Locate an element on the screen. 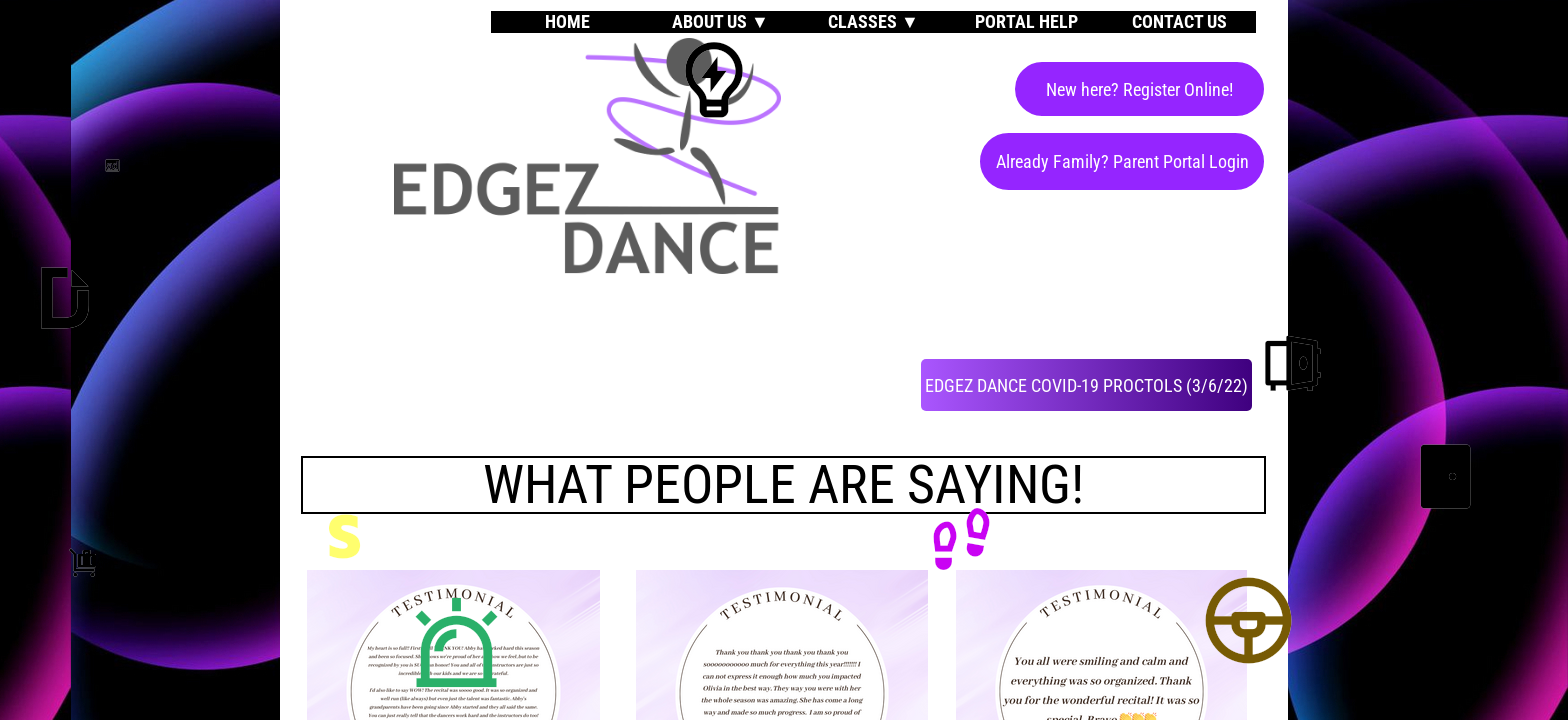 The width and height of the screenshot is (1568, 720). view walking directions or pedestrian route is located at coordinates (959, 539).